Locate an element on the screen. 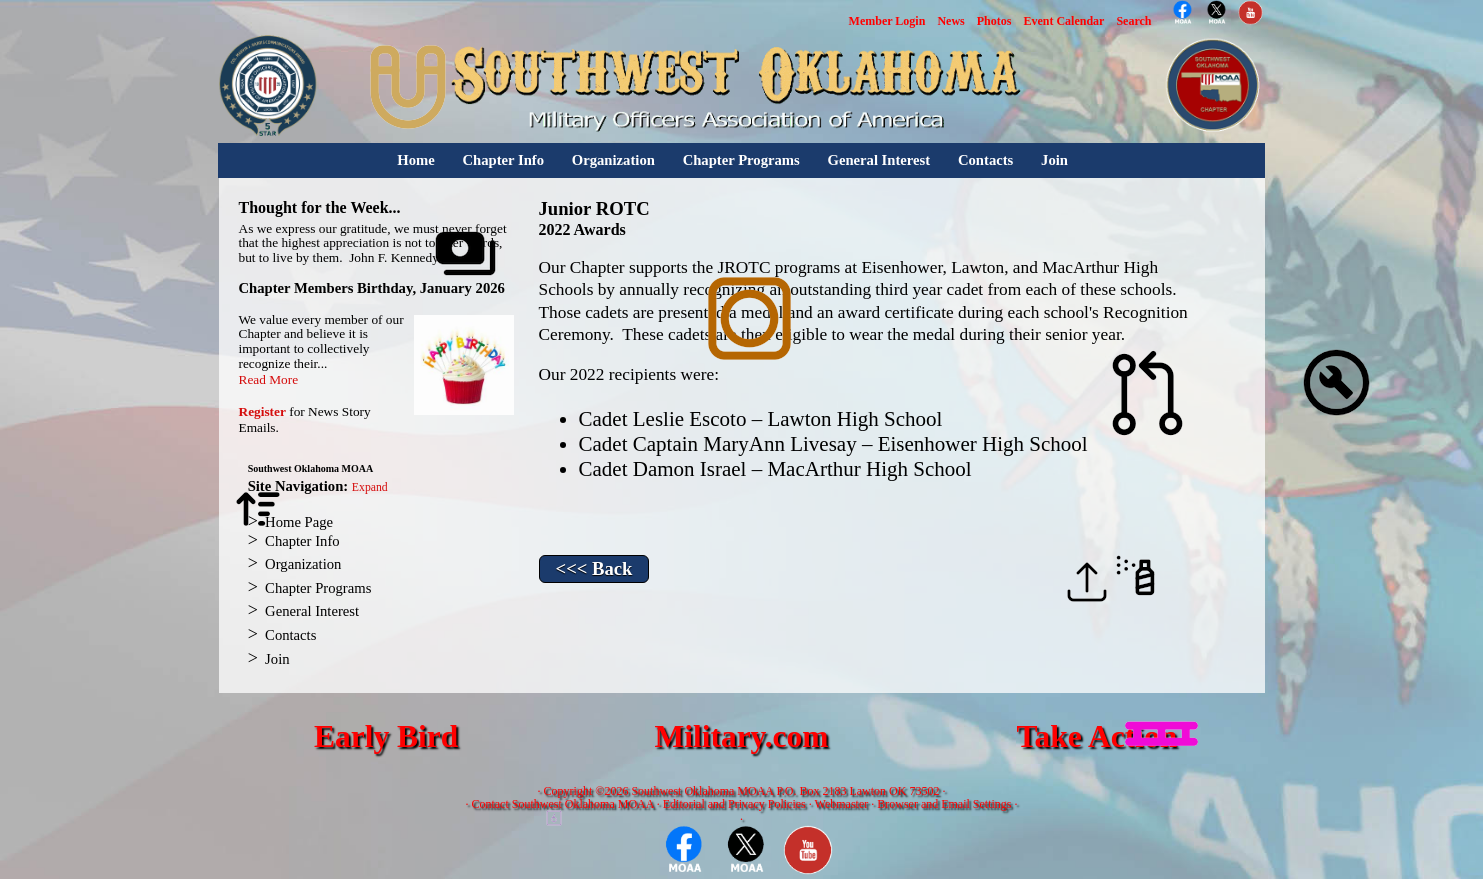 The image size is (1483, 879). access settings or configuration options is located at coordinates (1336, 382).